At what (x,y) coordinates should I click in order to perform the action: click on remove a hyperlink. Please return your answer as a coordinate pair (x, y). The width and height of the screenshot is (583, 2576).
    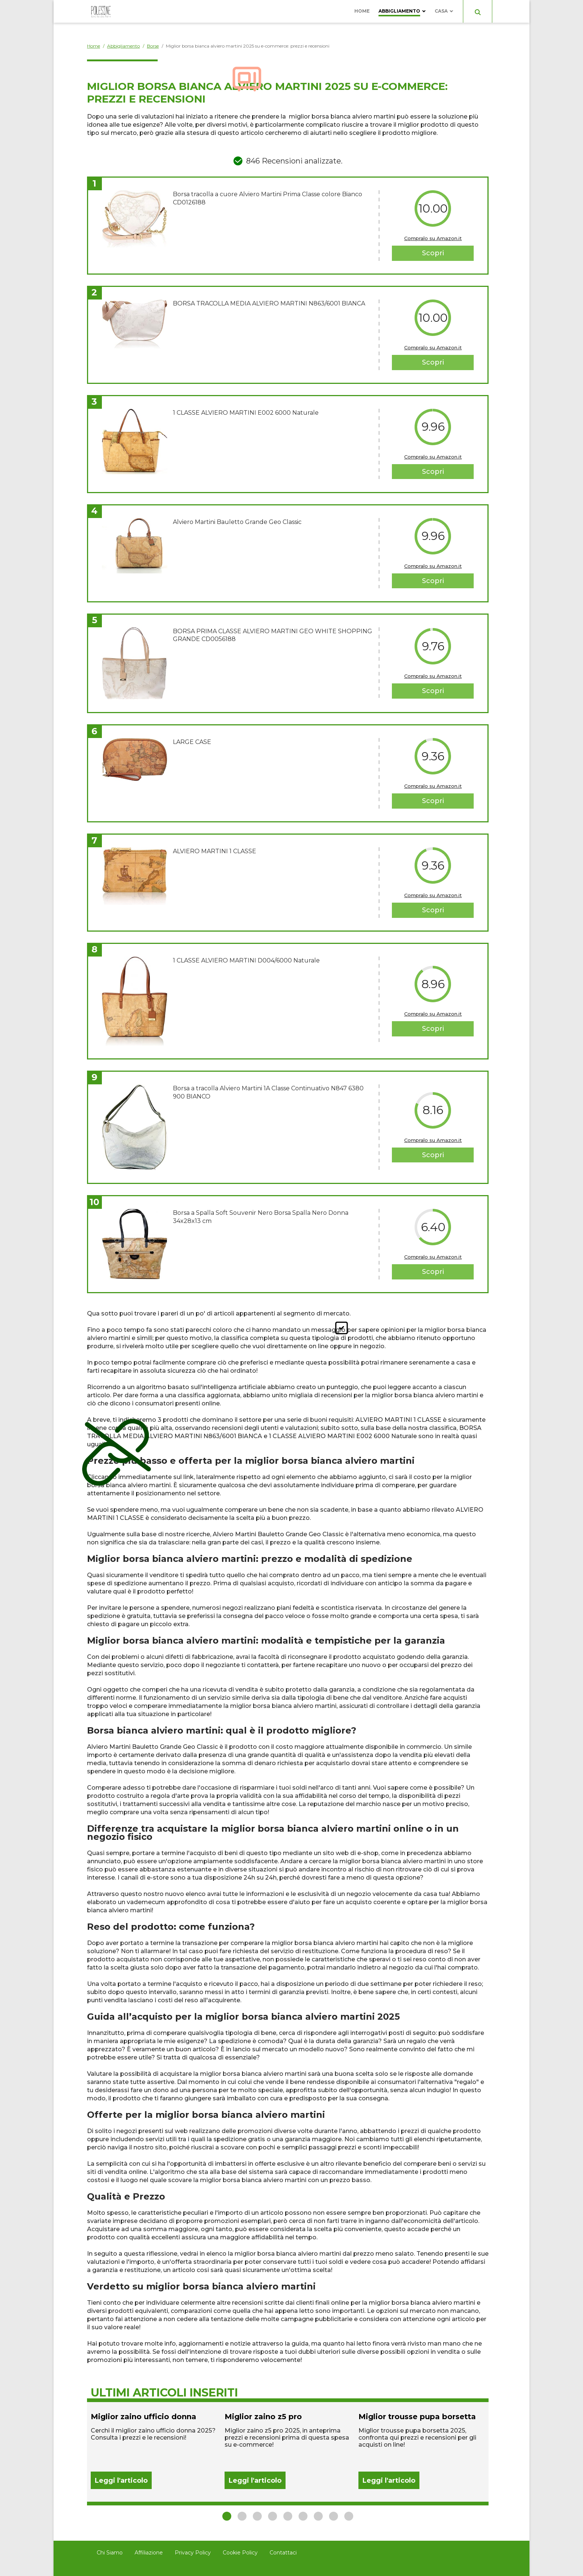
    Looking at the image, I should click on (116, 1452).